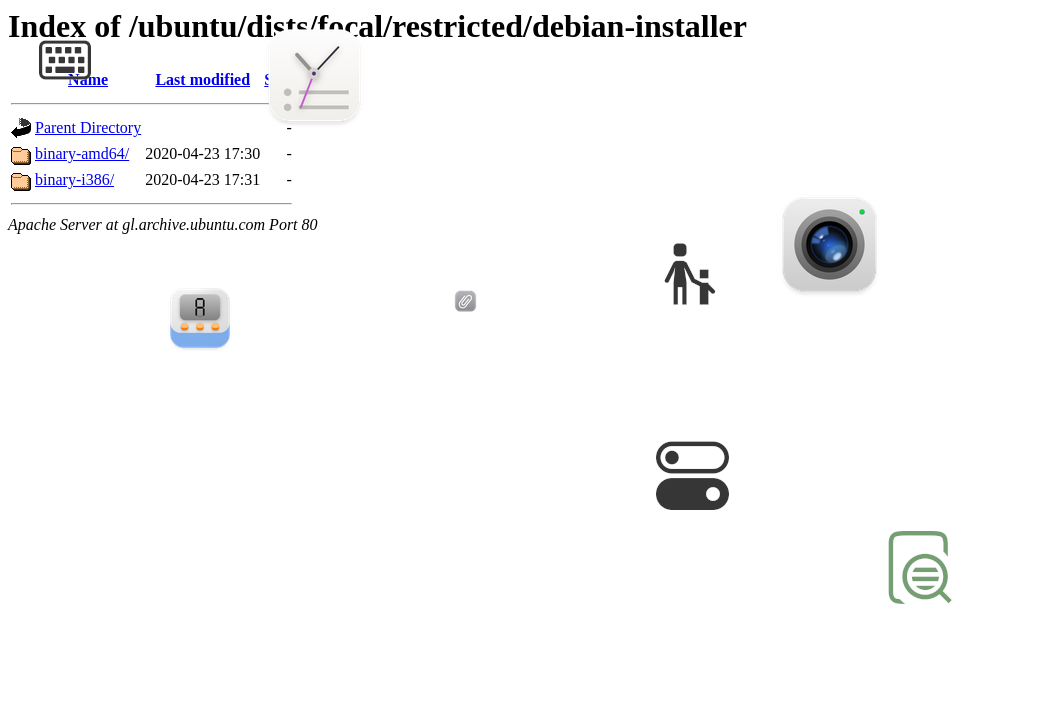 This screenshot has height=720, width=1046. What do you see at coordinates (920, 567) in the screenshot?
I see `open document viewer app` at bounding box center [920, 567].